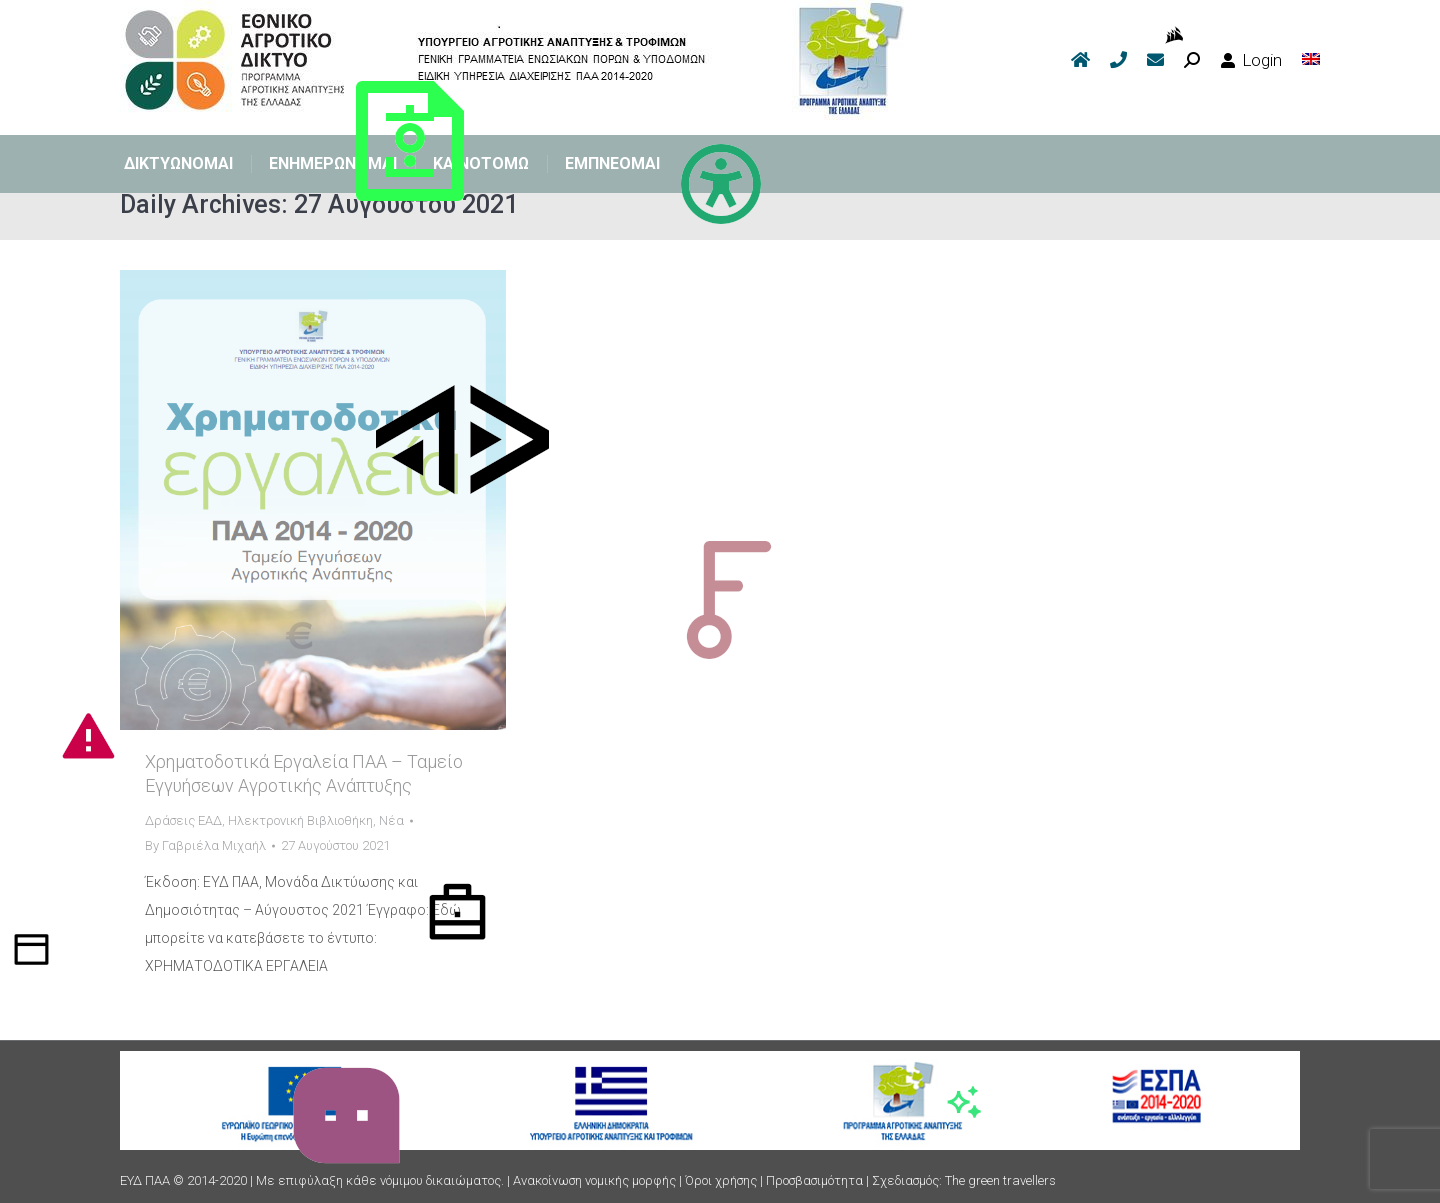  Describe the element at coordinates (31, 949) in the screenshot. I see `switch to top panel layout` at that location.